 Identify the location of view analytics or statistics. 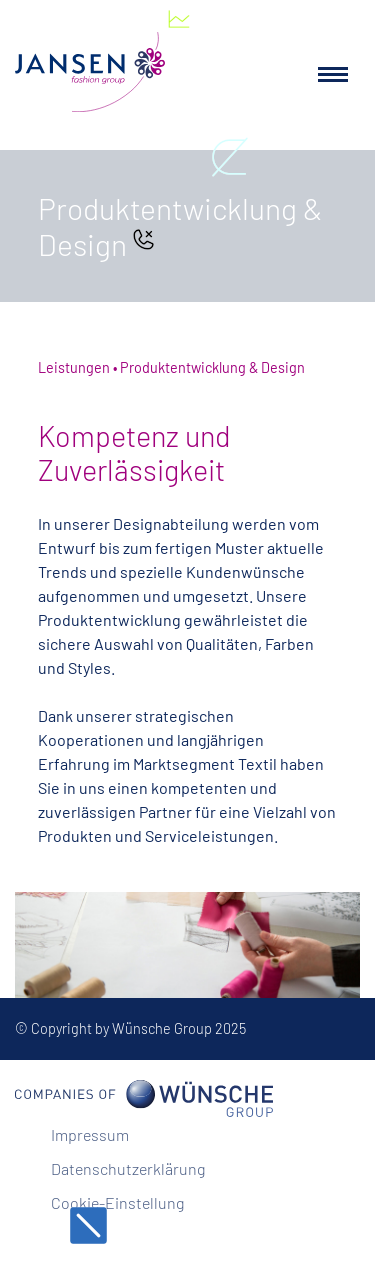
(179, 19).